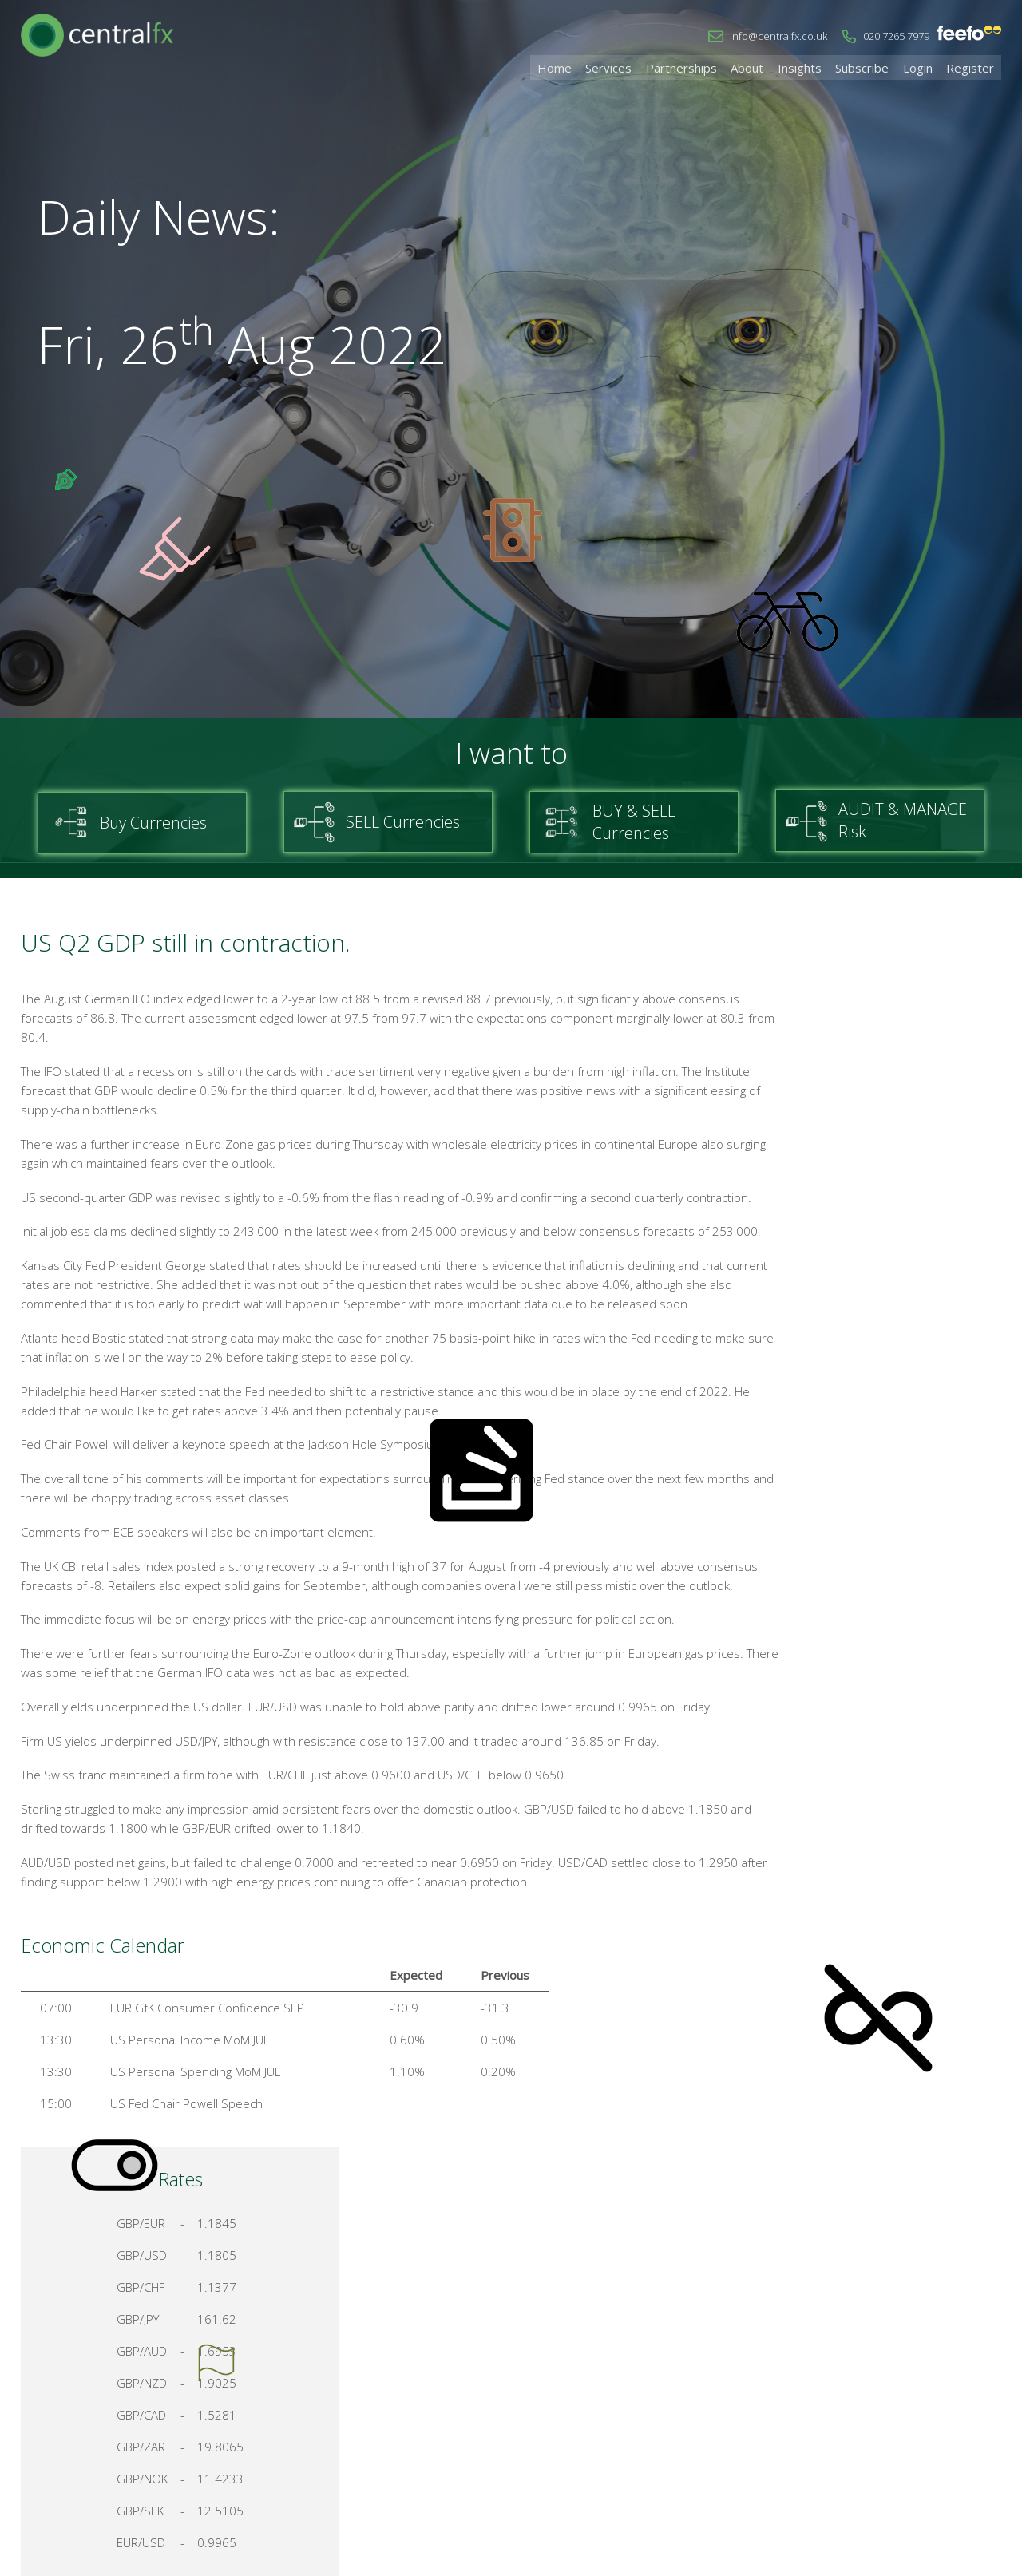 The width and height of the screenshot is (1022, 2576). What do you see at coordinates (65, 481) in the screenshot?
I see `access drawing or illustration tools` at bounding box center [65, 481].